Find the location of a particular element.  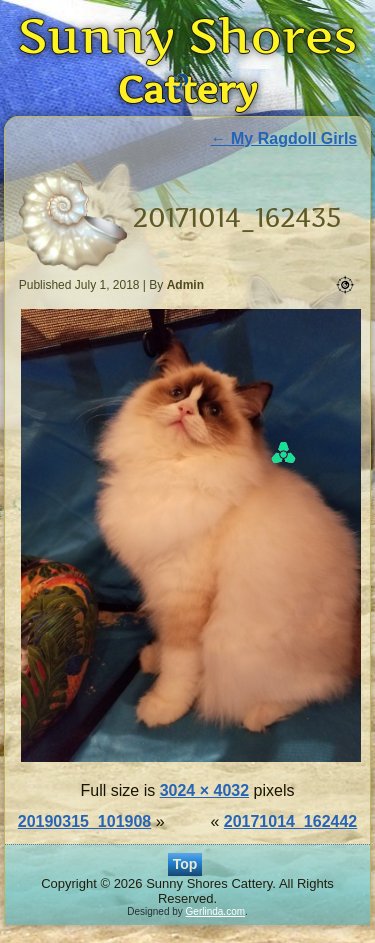

toggle night mode or dark theme is located at coordinates (180, 81).